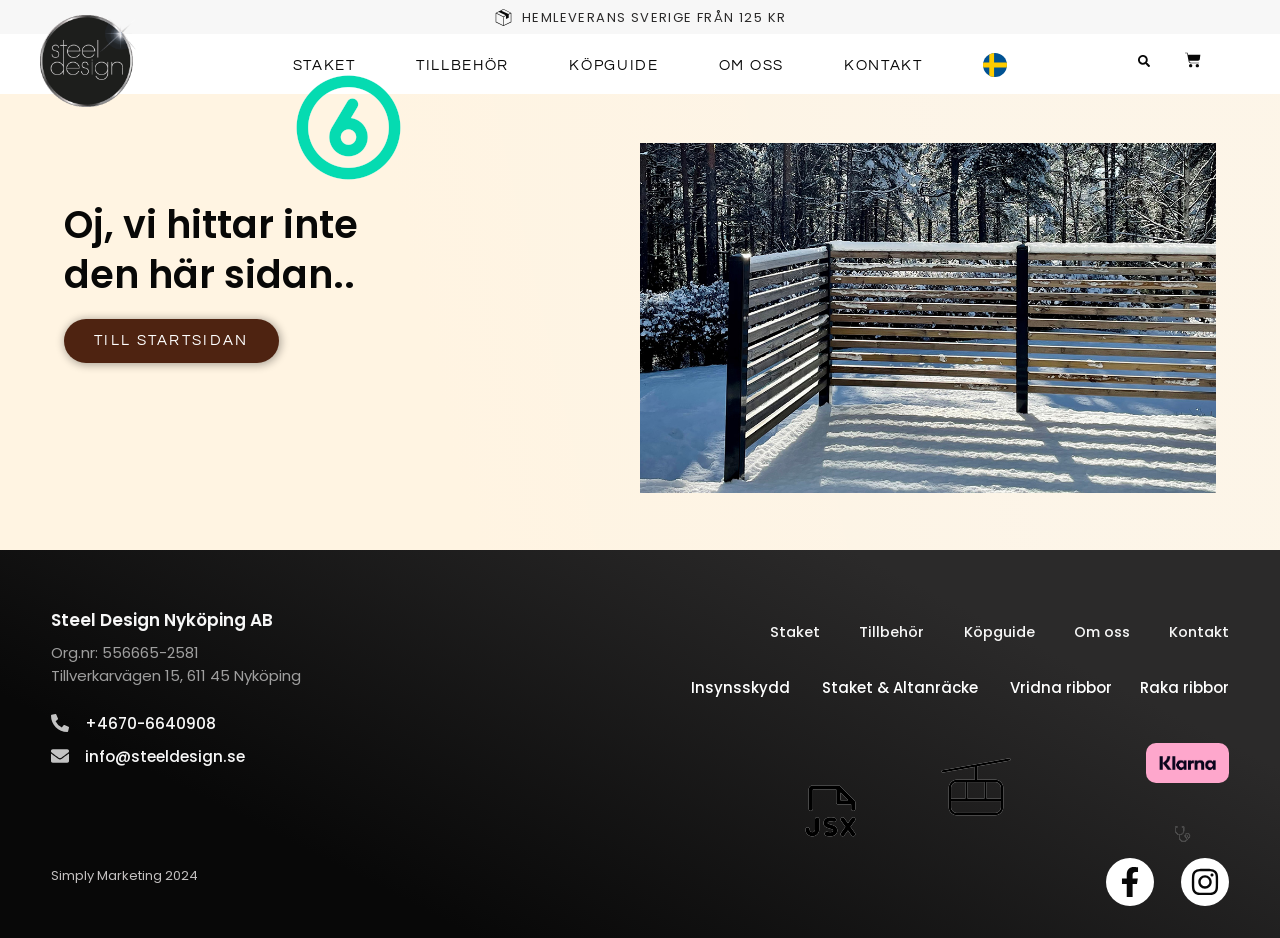 The height and width of the screenshot is (938, 1280). Describe the element at coordinates (348, 127) in the screenshot. I see `indicates step six in a numbered sequence` at that location.